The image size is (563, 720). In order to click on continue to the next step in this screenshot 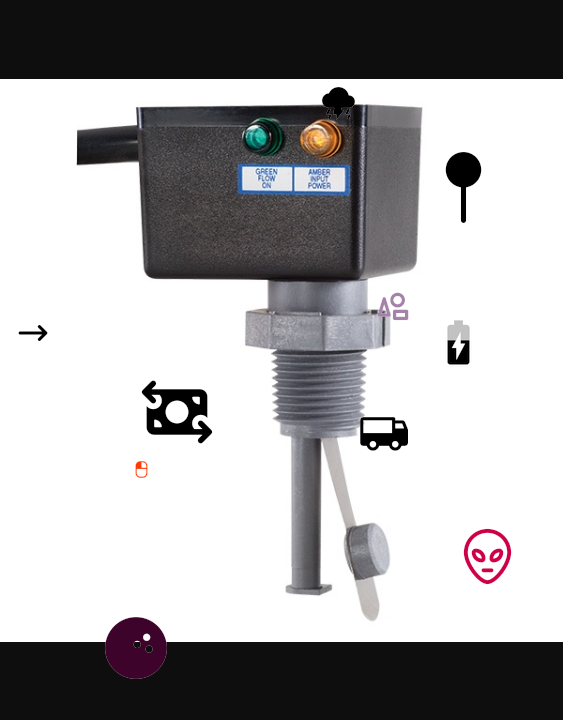, I will do `click(33, 333)`.